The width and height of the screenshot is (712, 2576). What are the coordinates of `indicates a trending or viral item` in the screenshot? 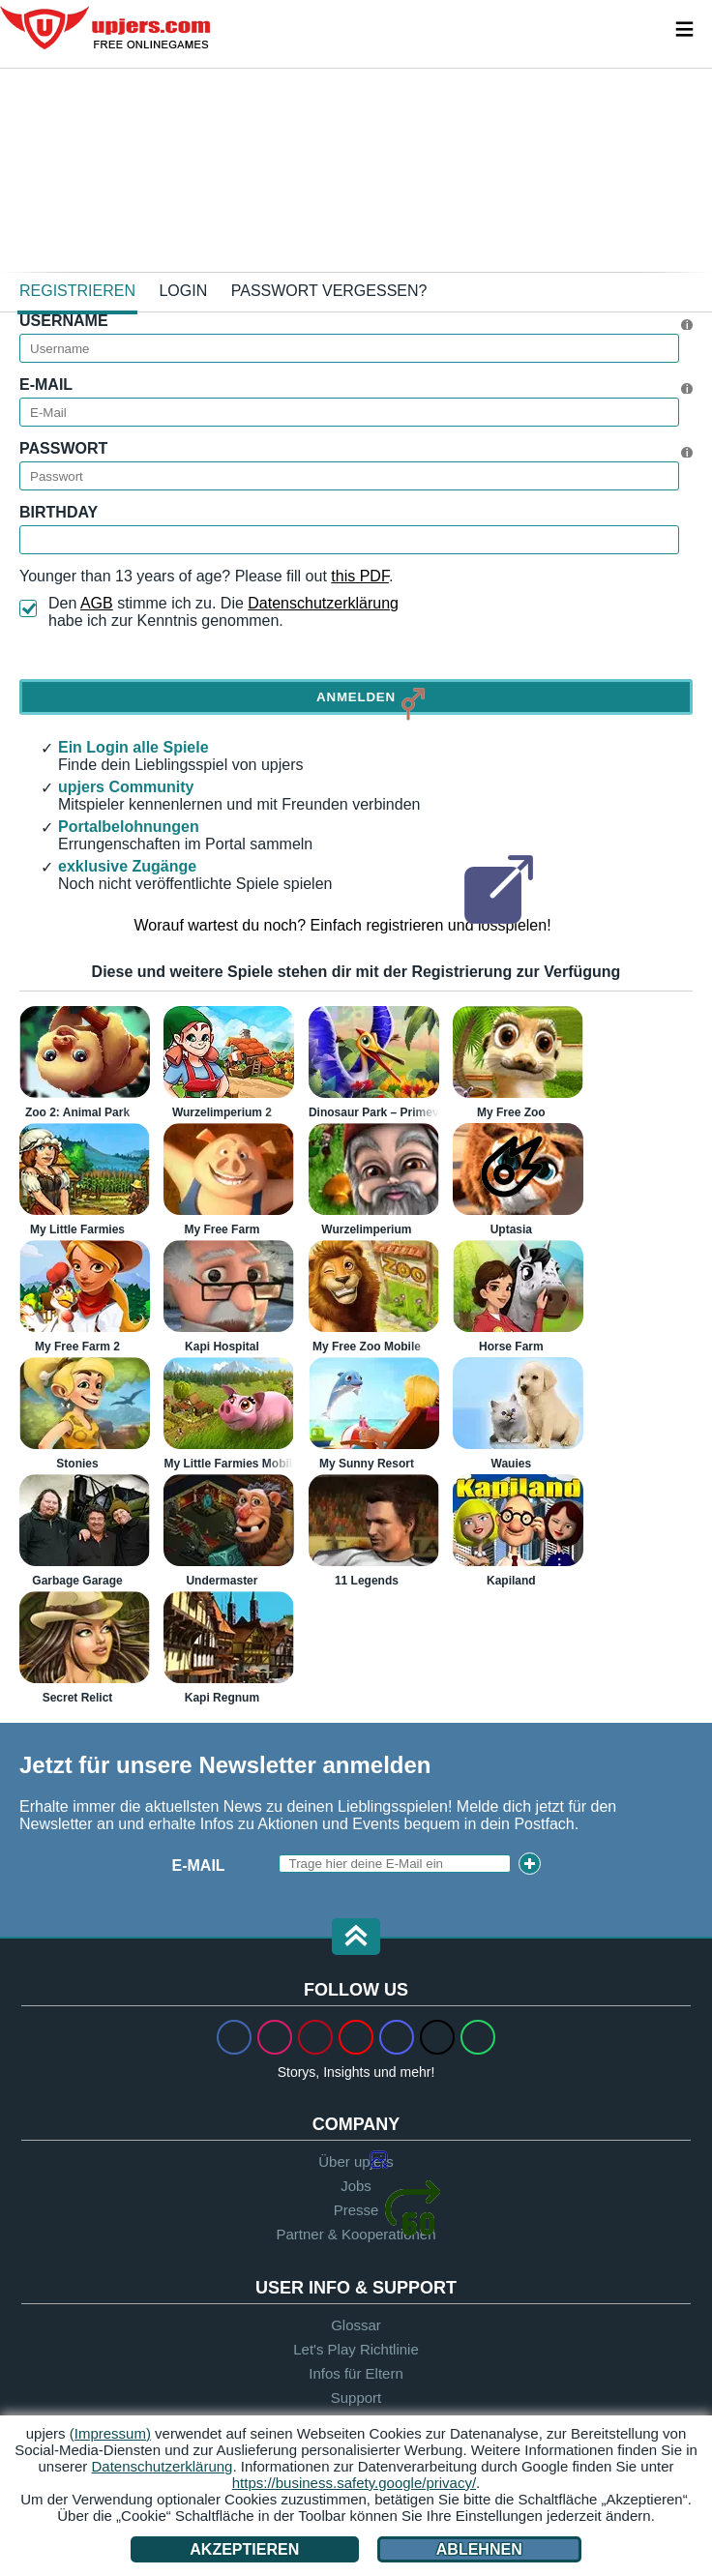 It's located at (512, 1167).